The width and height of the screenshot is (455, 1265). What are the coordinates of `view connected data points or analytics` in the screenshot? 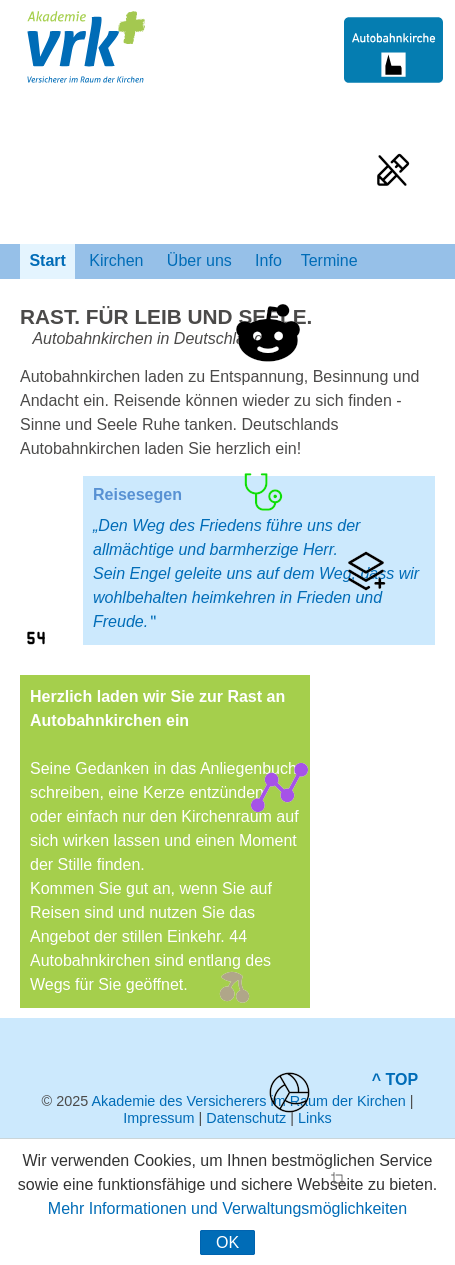 It's located at (279, 787).